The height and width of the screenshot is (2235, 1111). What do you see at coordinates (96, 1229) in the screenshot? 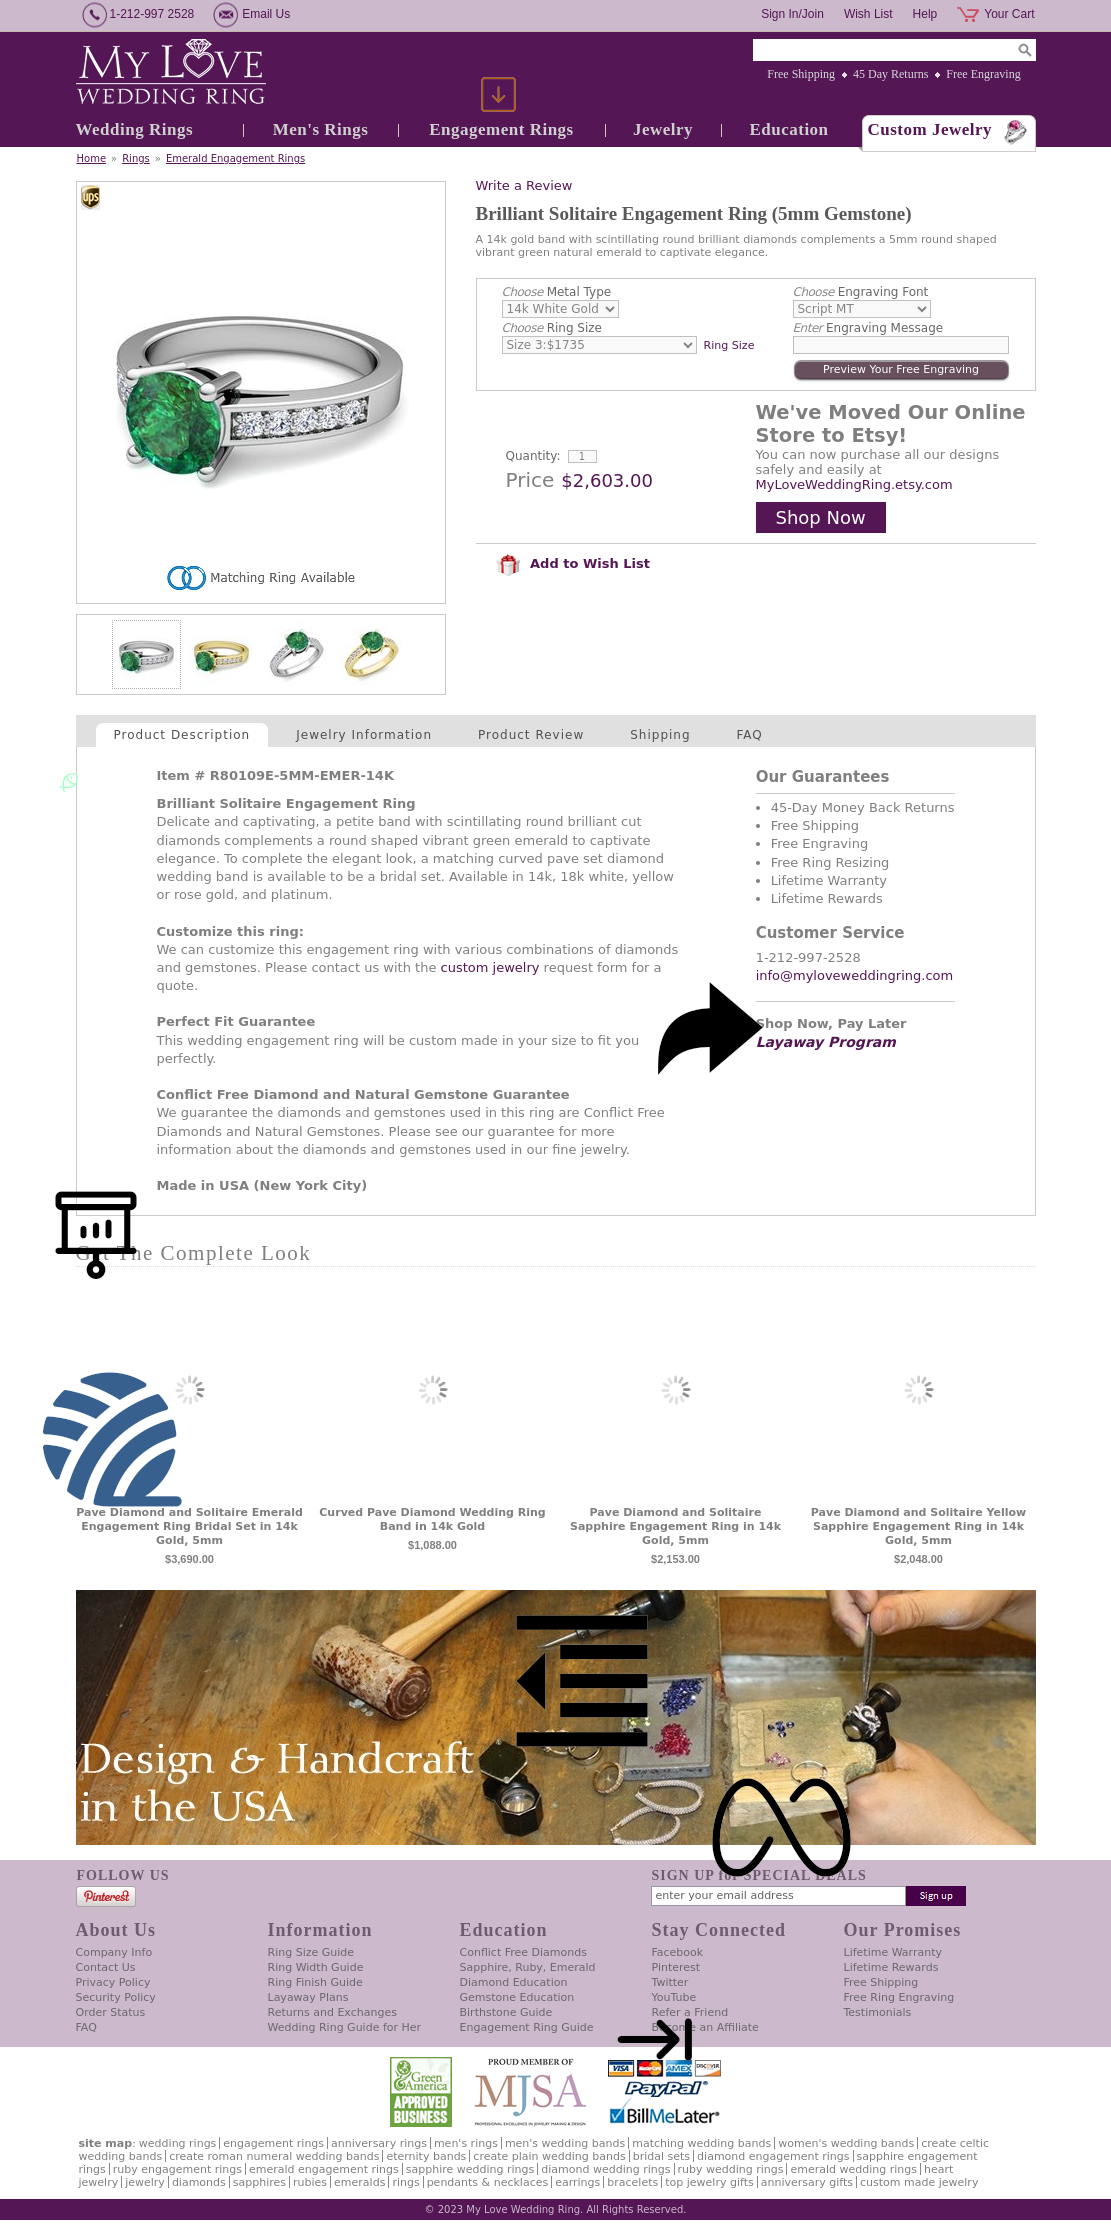
I see `view presentation with data charts` at bounding box center [96, 1229].